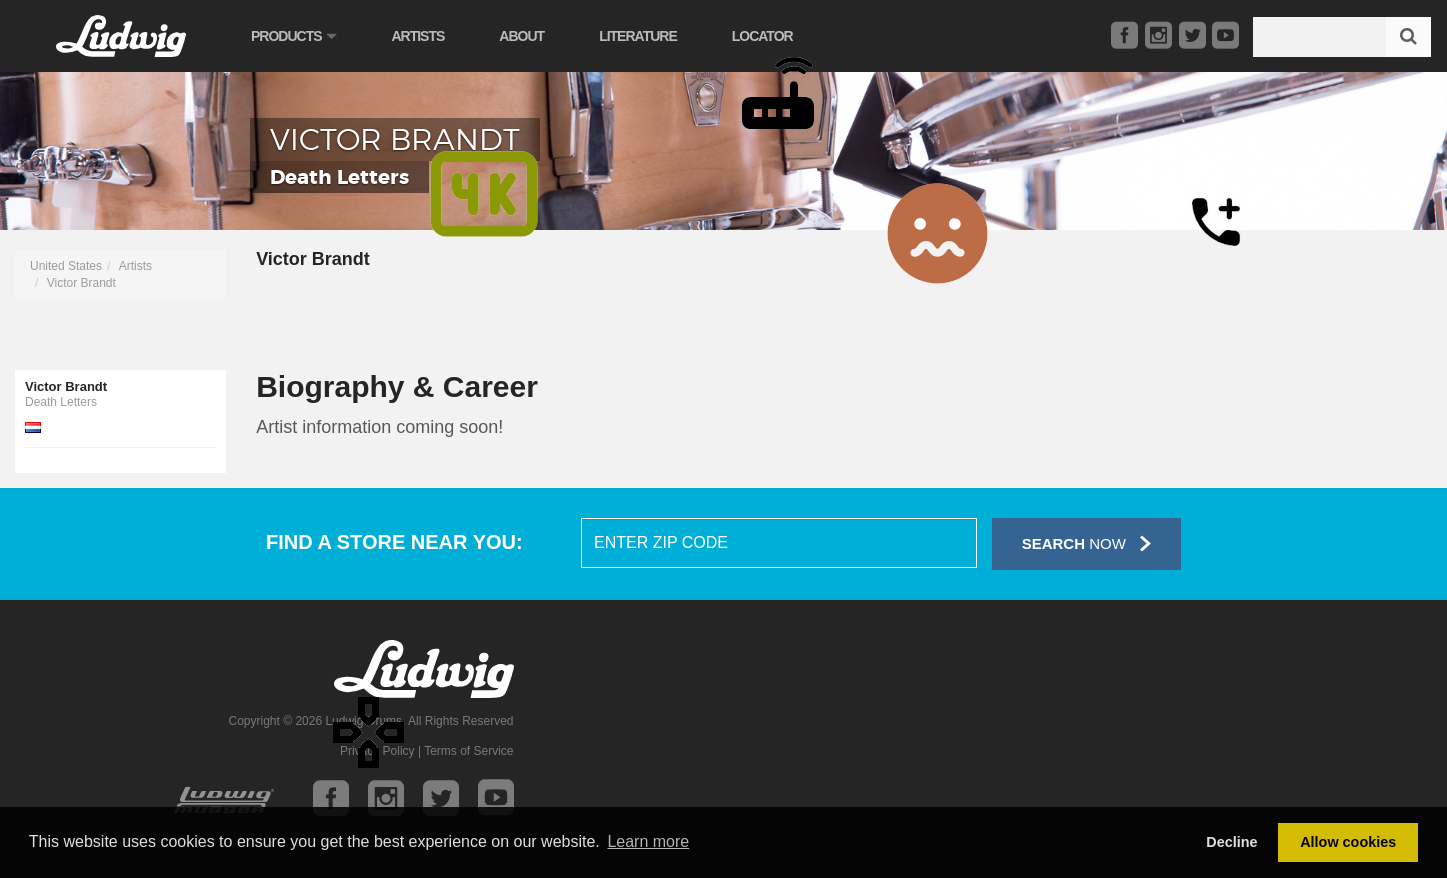 The width and height of the screenshot is (1447, 878). Describe the element at coordinates (778, 93) in the screenshot. I see `access router or network settings` at that location.